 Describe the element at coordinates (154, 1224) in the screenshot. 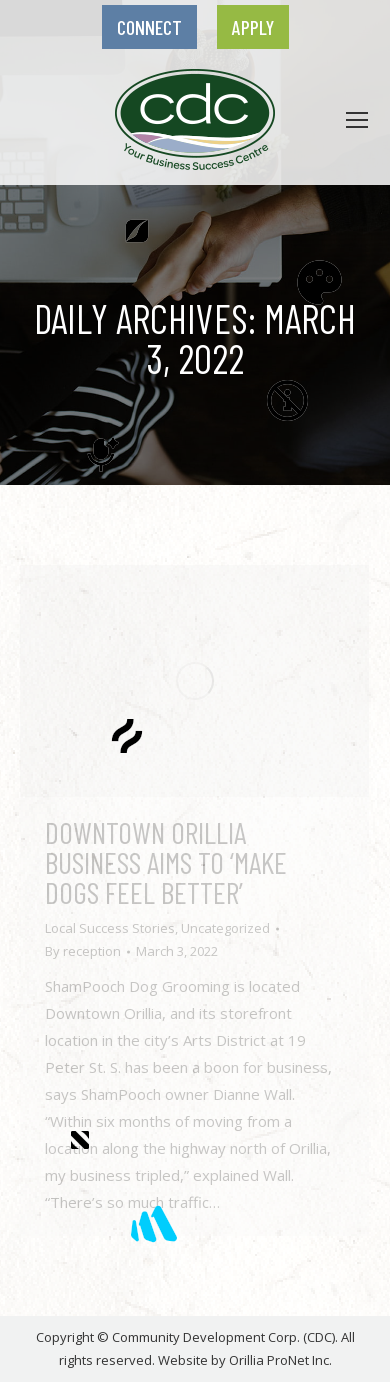

I see `better stack logo` at that location.